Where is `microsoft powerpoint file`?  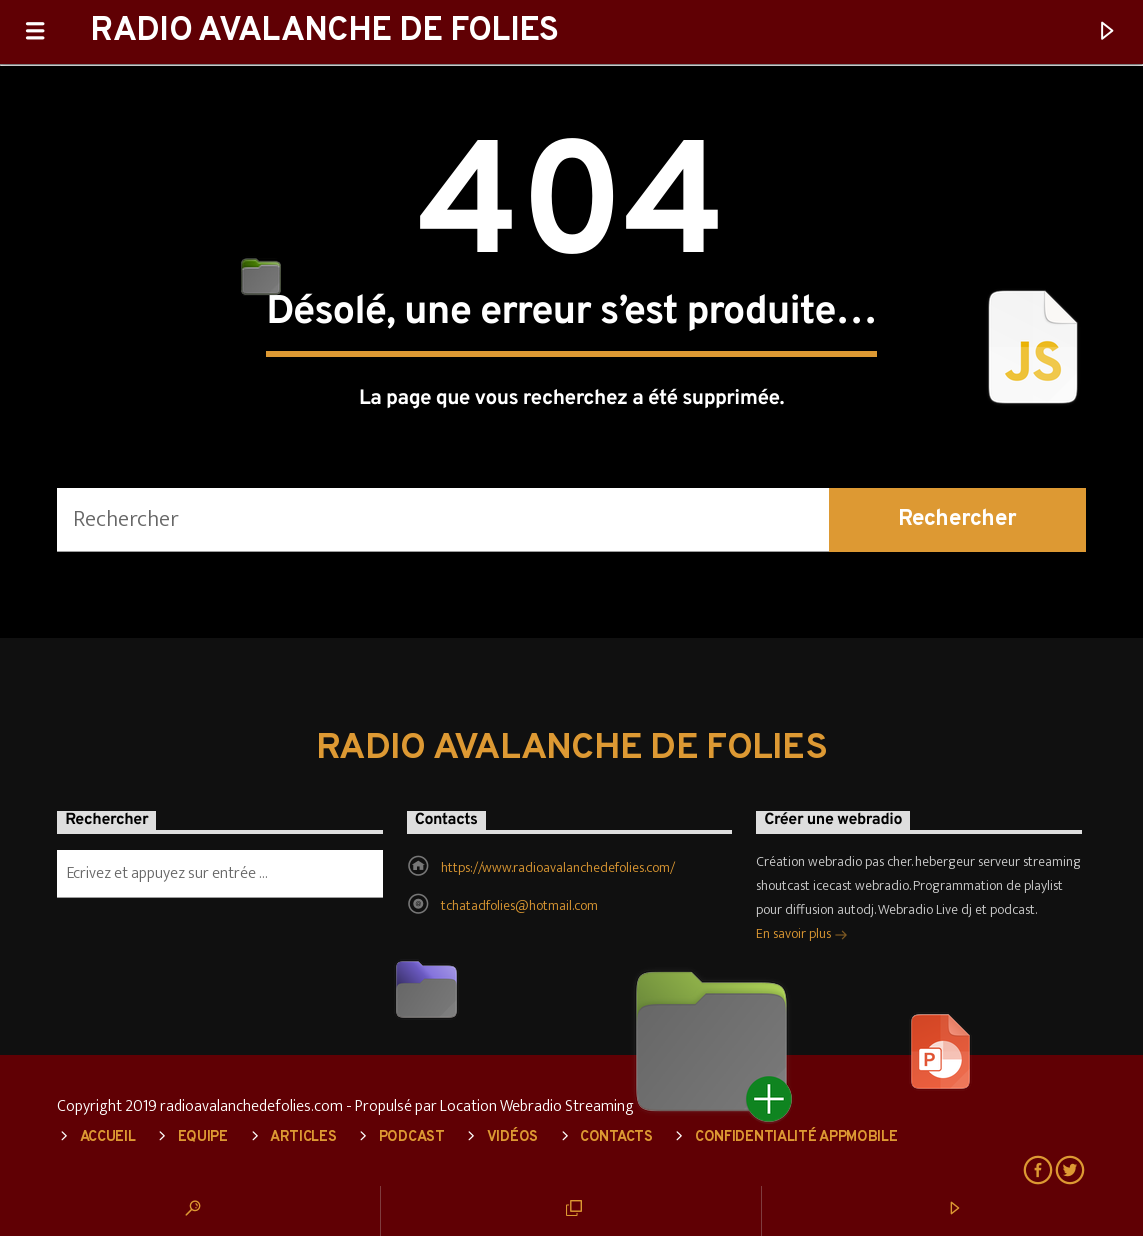 microsoft powerpoint file is located at coordinates (940, 1051).